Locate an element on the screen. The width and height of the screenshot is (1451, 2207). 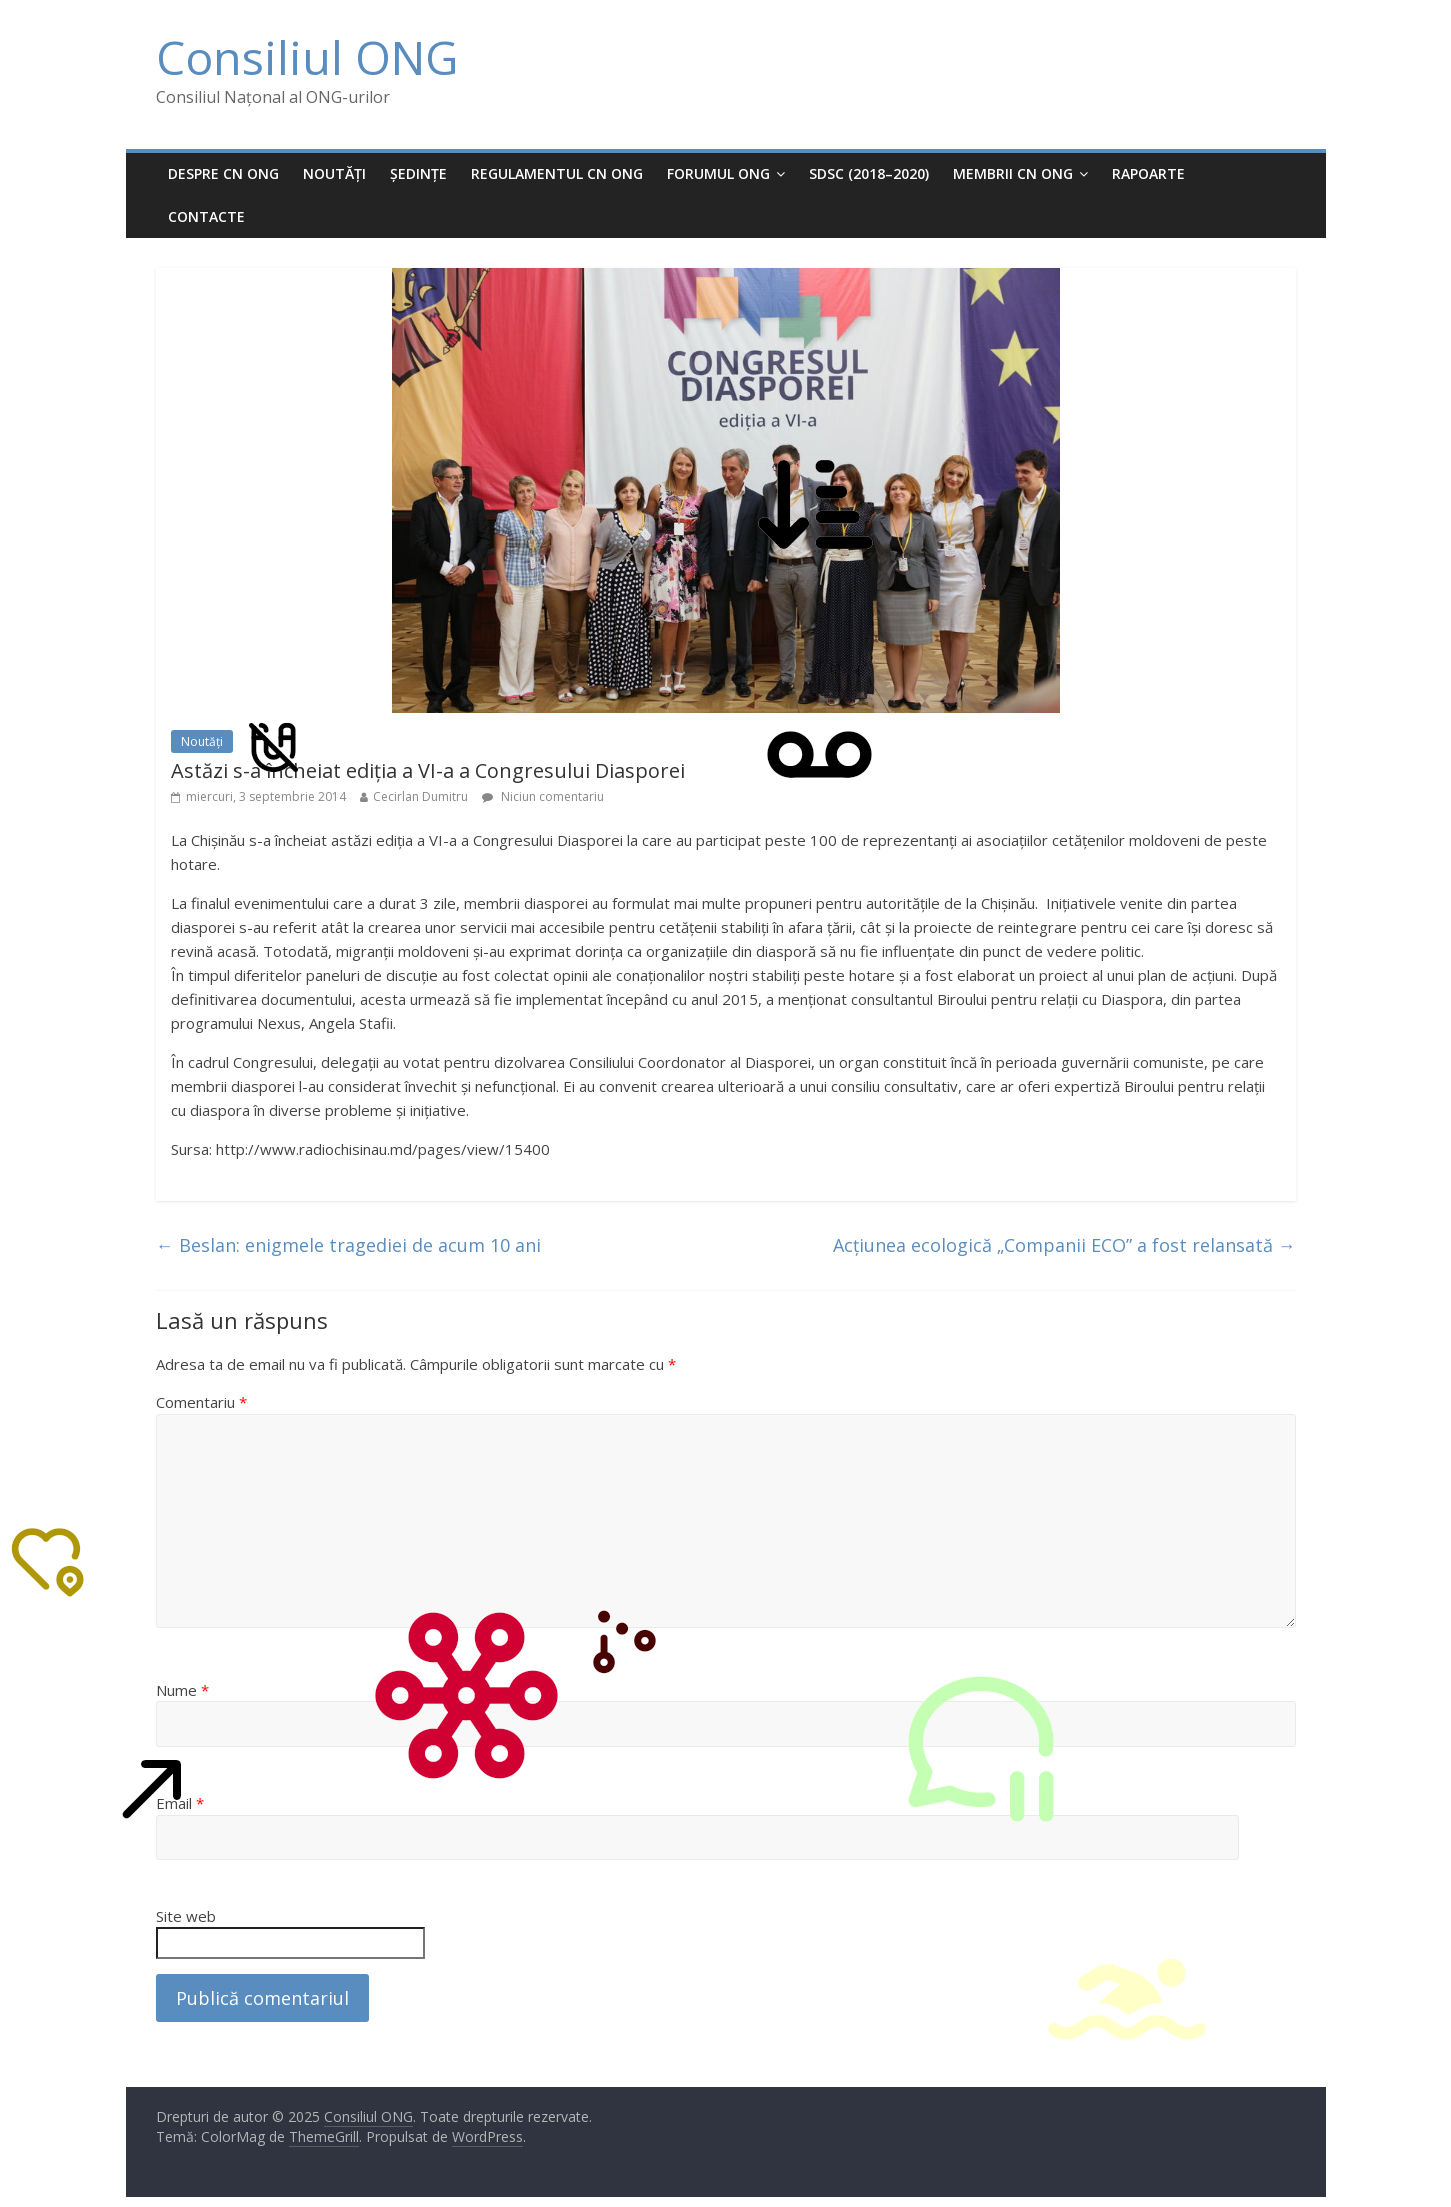
disable magnetic snap or alignment is located at coordinates (273, 747).